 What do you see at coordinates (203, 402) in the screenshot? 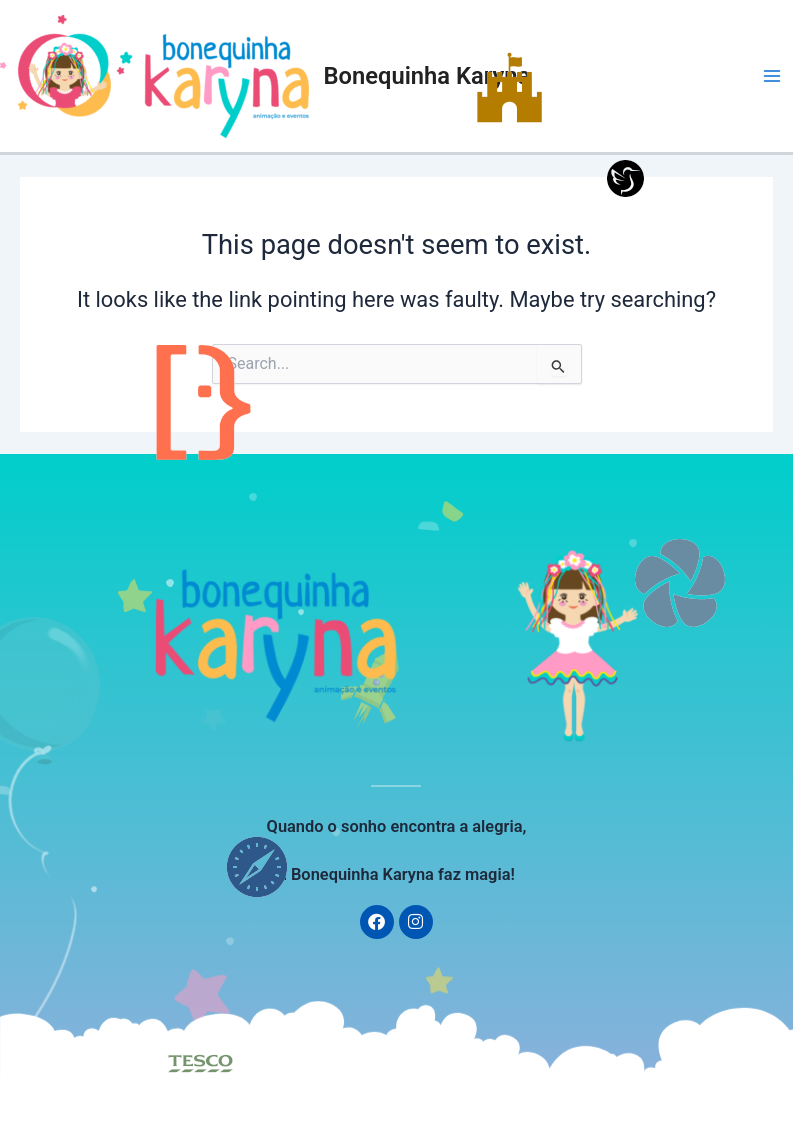
I see `super user community logo` at bounding box center [203, 402].